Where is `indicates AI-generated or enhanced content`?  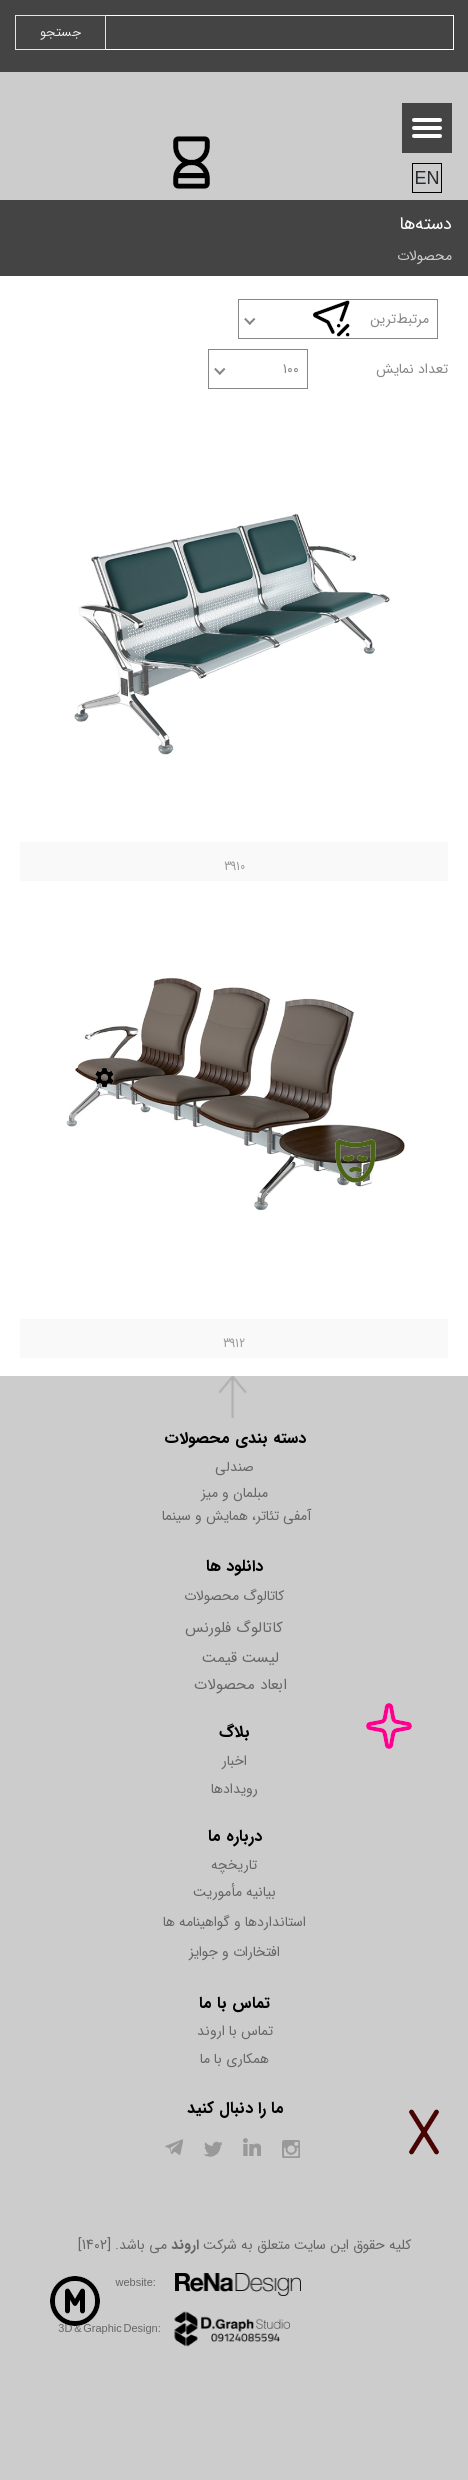
indicates AI-generated or enhanced content is located at coordinates (389, 1726).